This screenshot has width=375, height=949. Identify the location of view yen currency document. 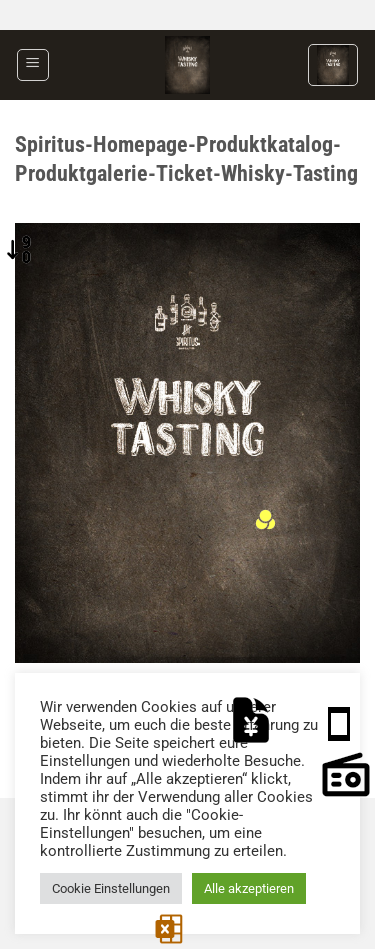
(251, 720).